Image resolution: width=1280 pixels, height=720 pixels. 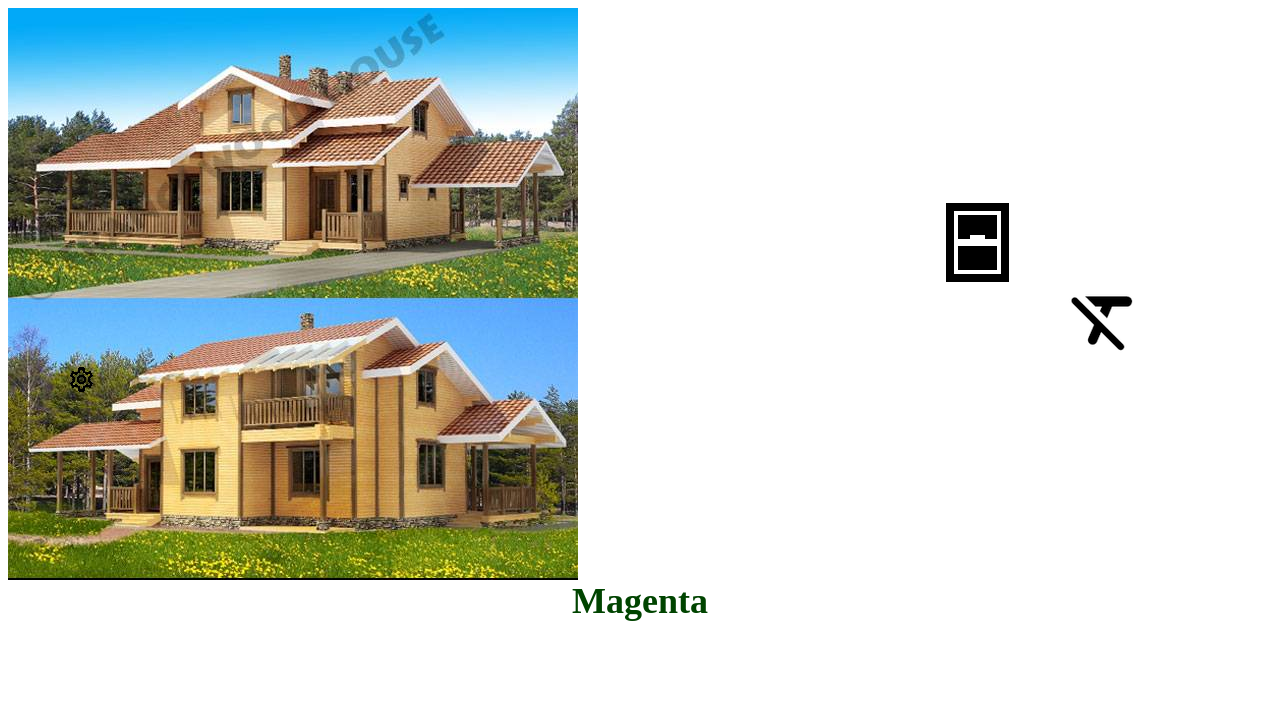 What do you see at coordinates (81, 379) in the screenshot?
I see `open settings menu` at bounding box center [81, 379].